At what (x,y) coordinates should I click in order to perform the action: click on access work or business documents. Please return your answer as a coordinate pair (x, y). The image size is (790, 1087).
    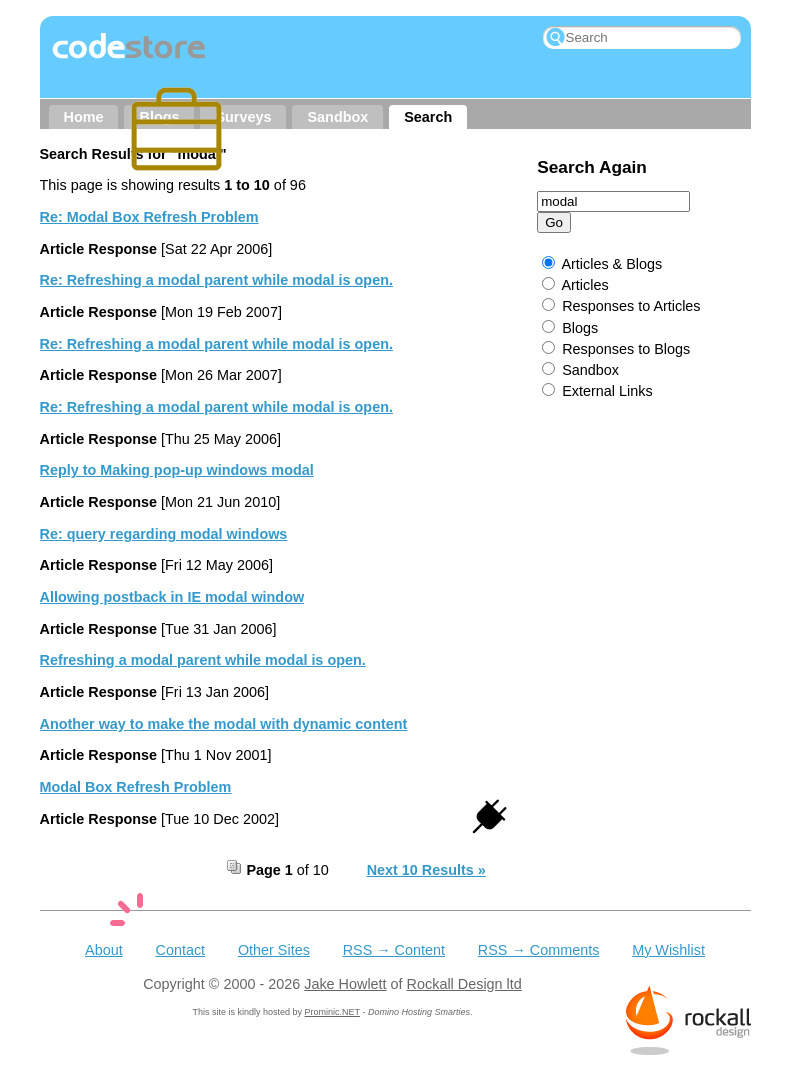
    Looking at the image, I should click on (176, 132).